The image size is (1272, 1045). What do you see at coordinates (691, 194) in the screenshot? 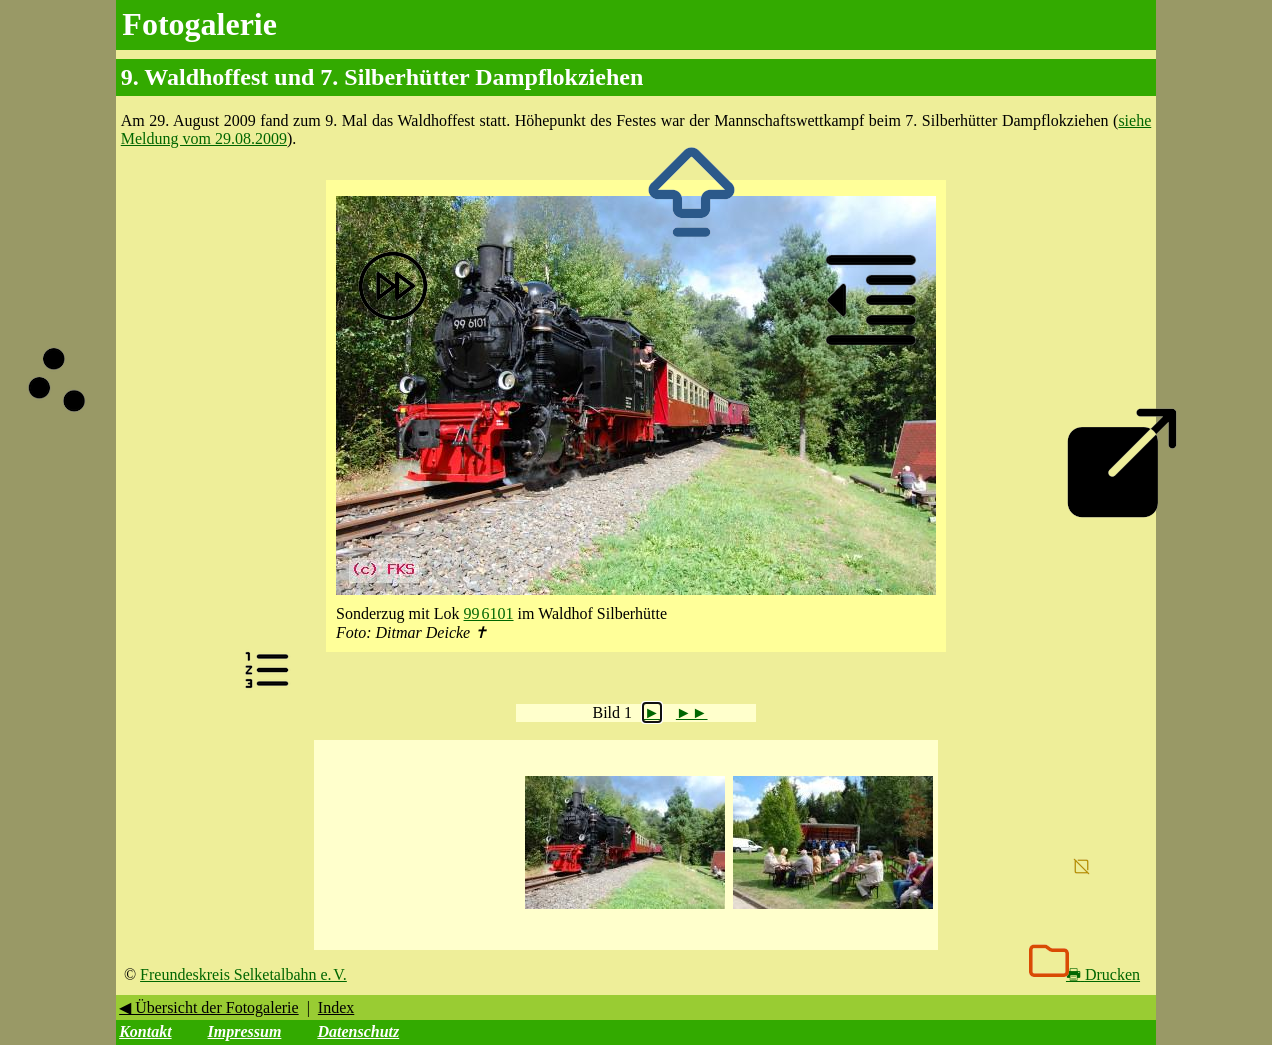
I see `upload file to cloud or server` at bounding box center [691, 194].